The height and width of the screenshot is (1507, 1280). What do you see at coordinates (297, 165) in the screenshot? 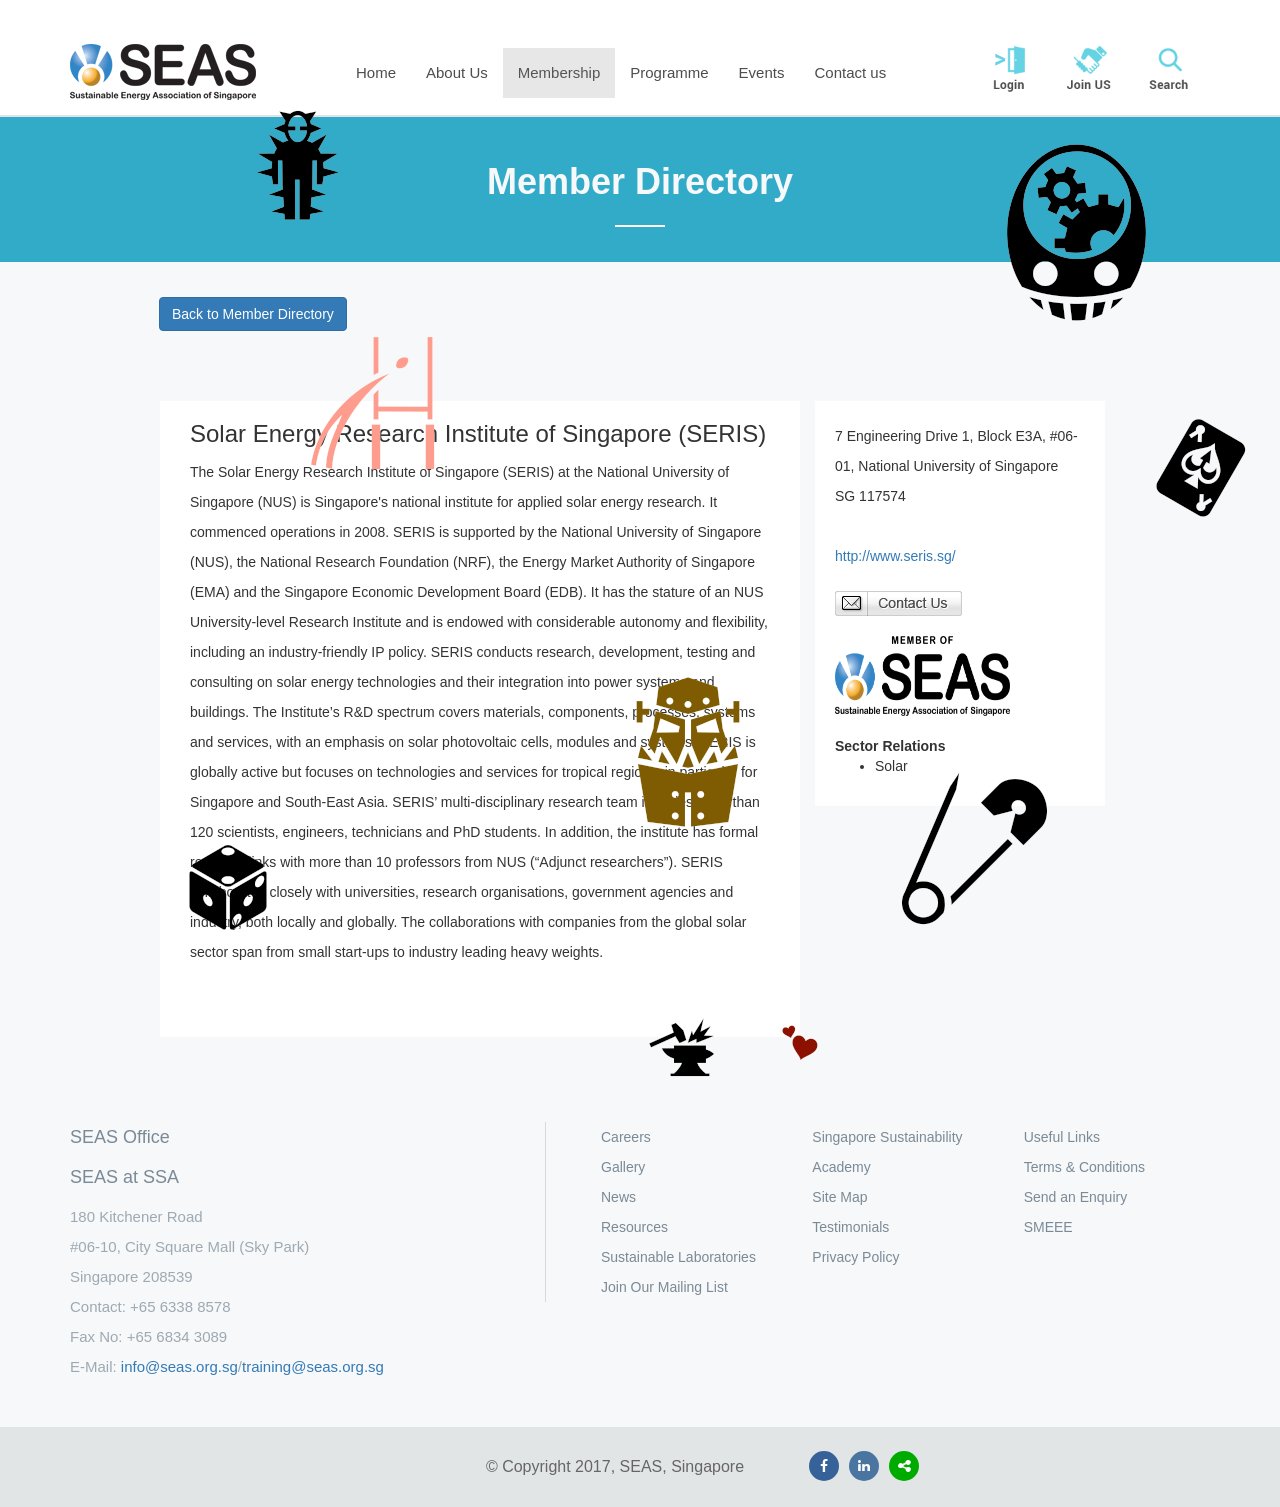
I see `equip spiked armor to your character` at bounding box center [297, 165].